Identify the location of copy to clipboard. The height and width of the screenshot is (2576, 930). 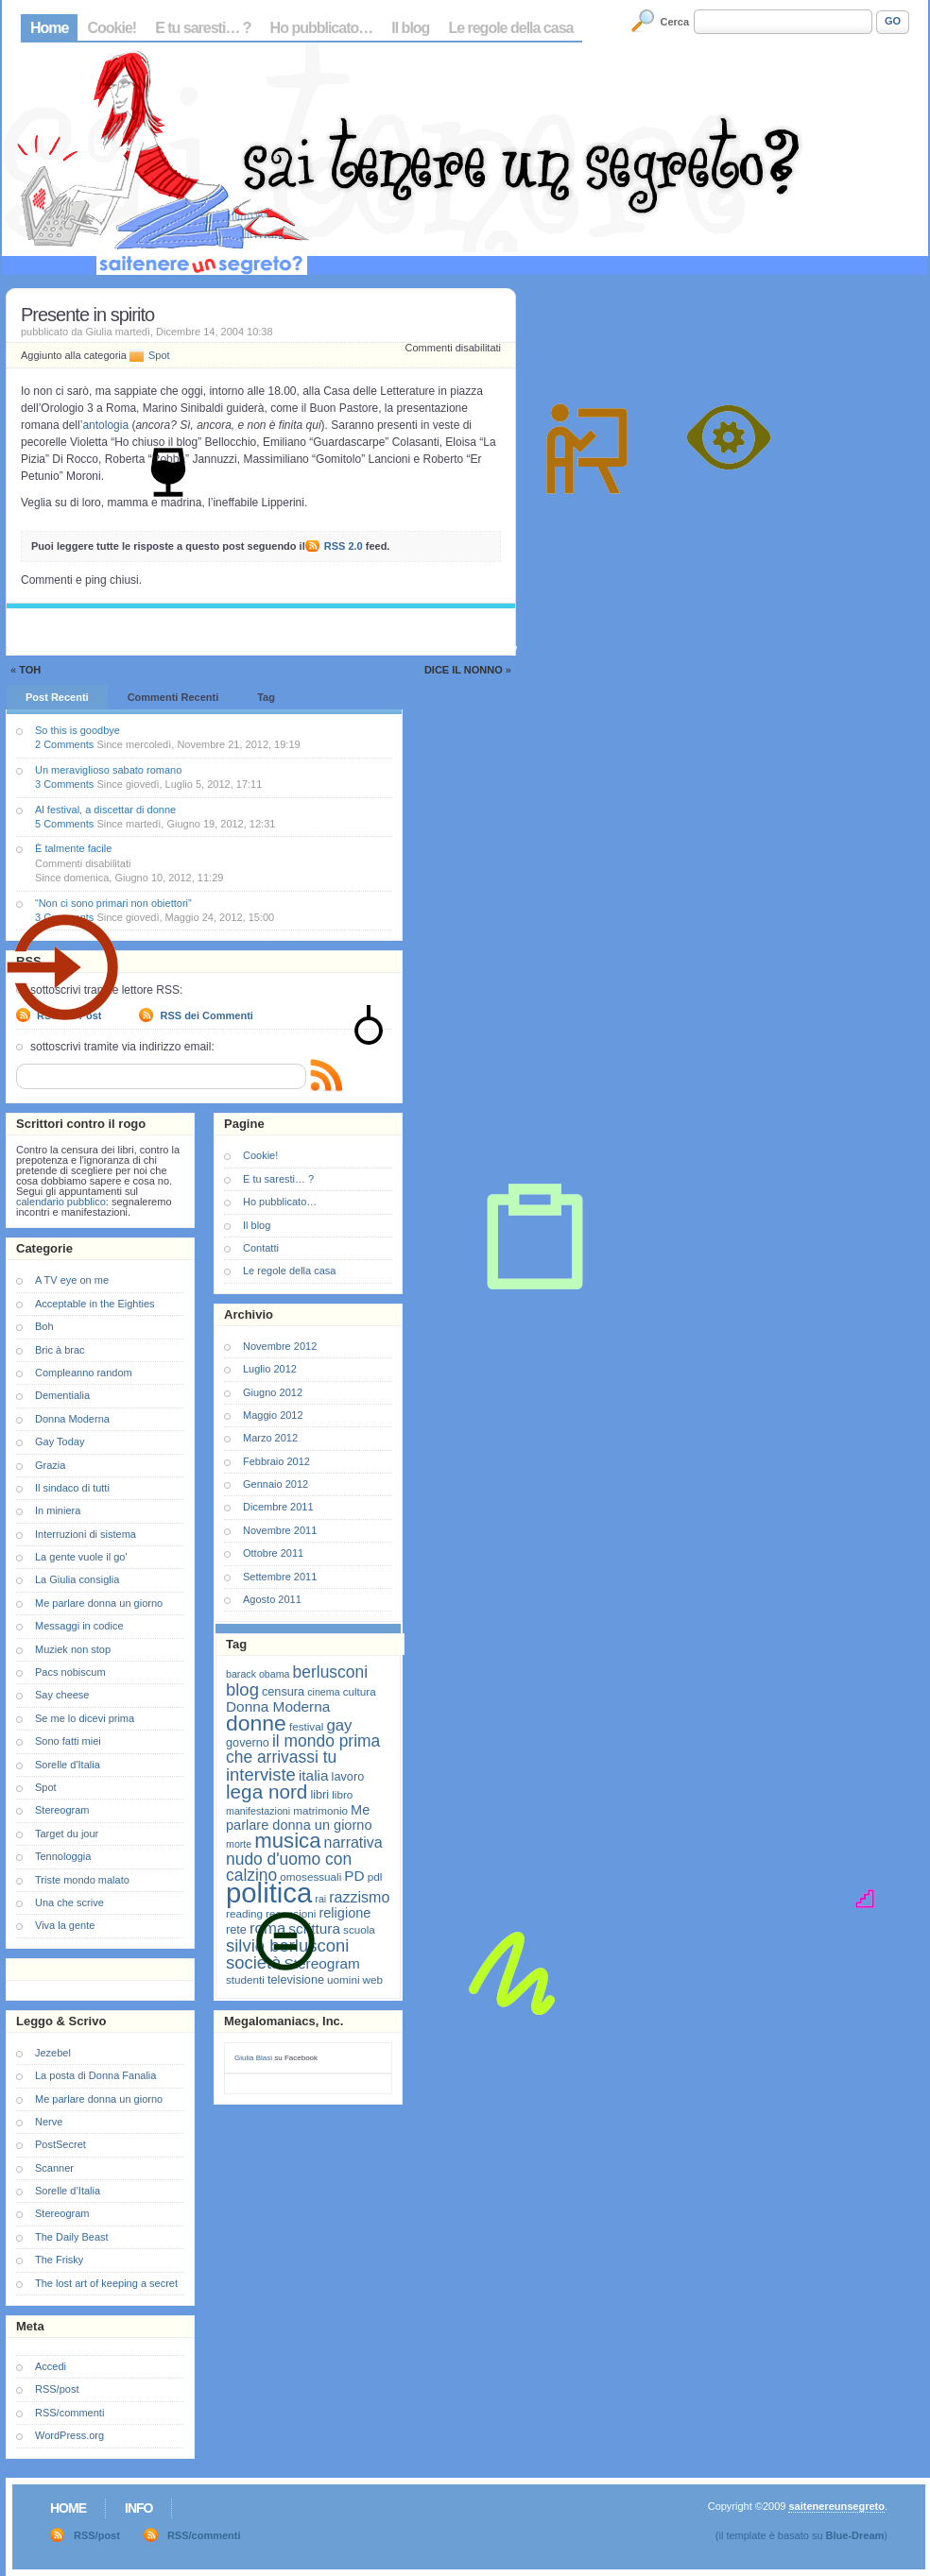
(535, 1237).